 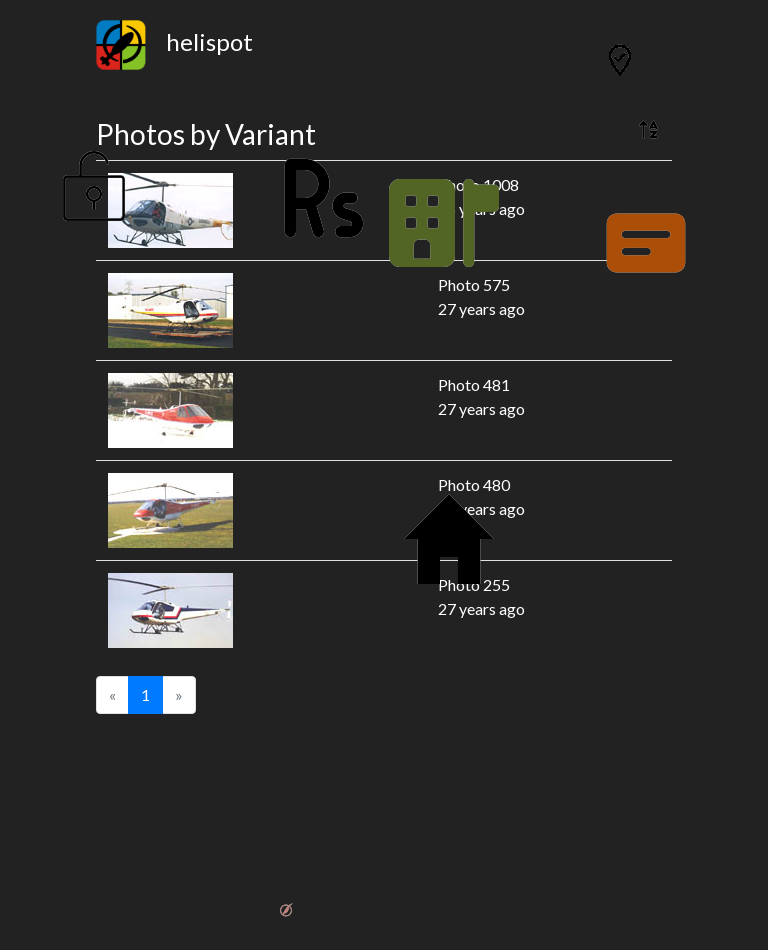 I want to click on sort items alphabetically in ascending order (A to Z), so click(x=648, y=129).